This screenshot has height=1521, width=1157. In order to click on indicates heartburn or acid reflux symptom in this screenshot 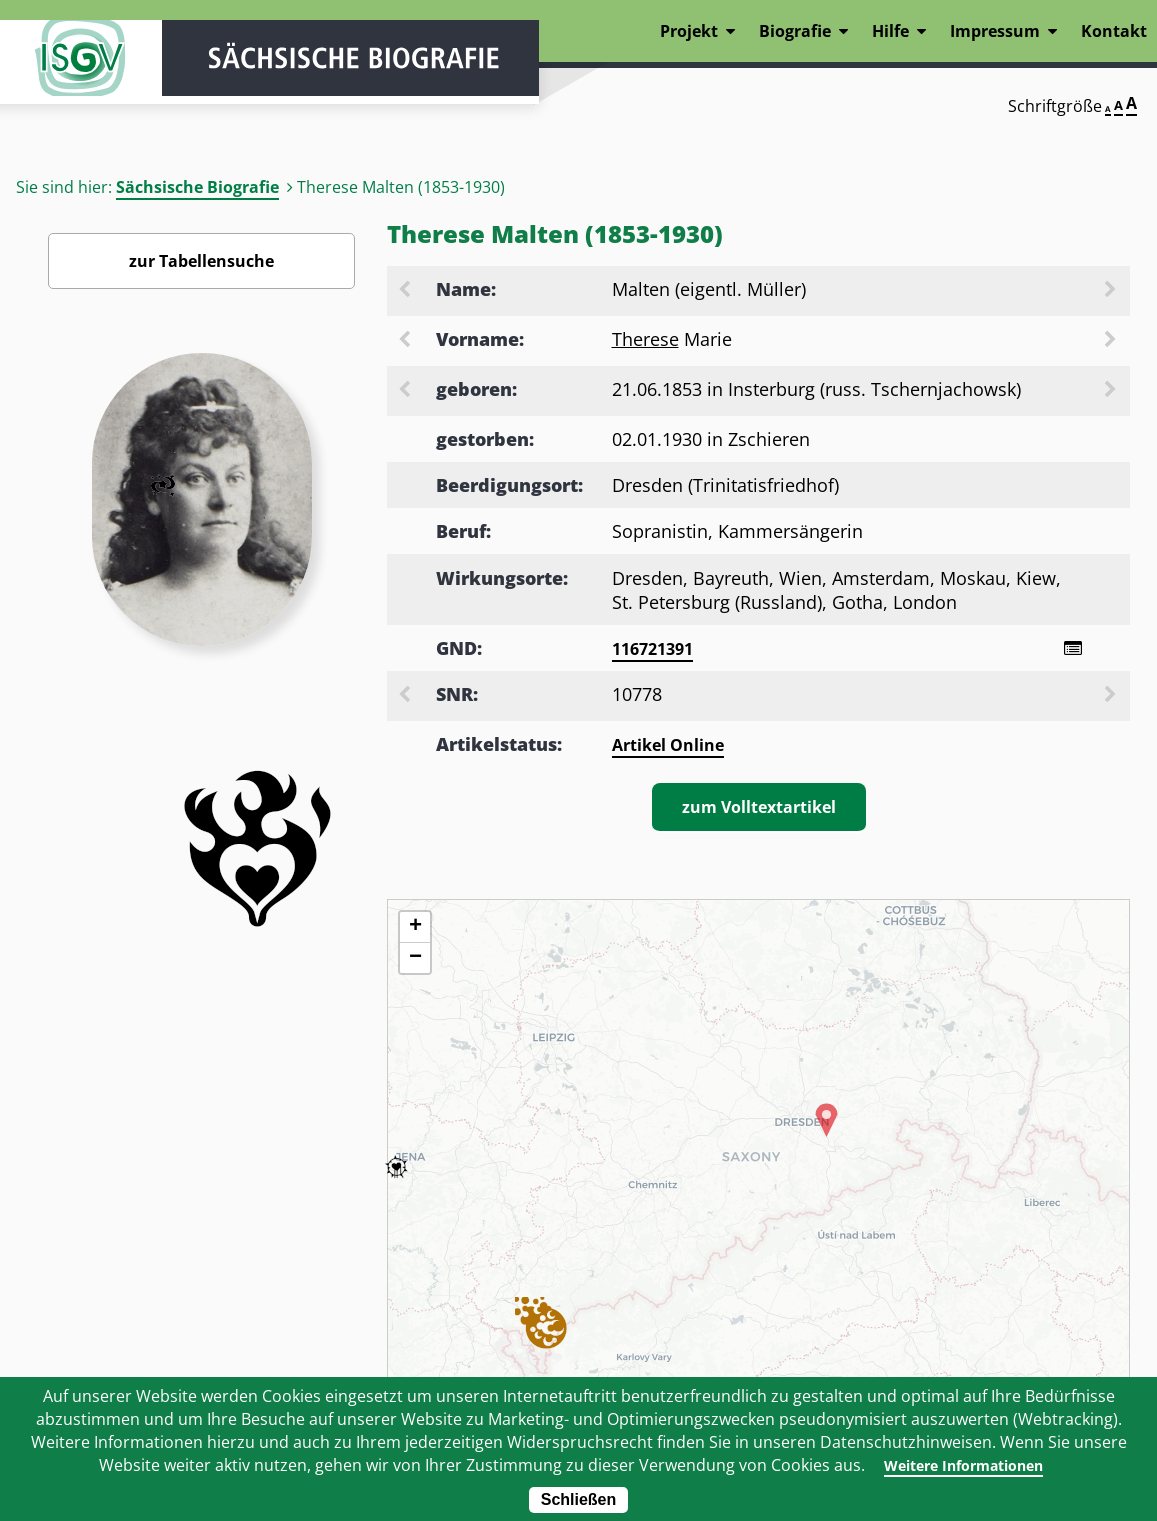, I will do `click(254, 848)`.